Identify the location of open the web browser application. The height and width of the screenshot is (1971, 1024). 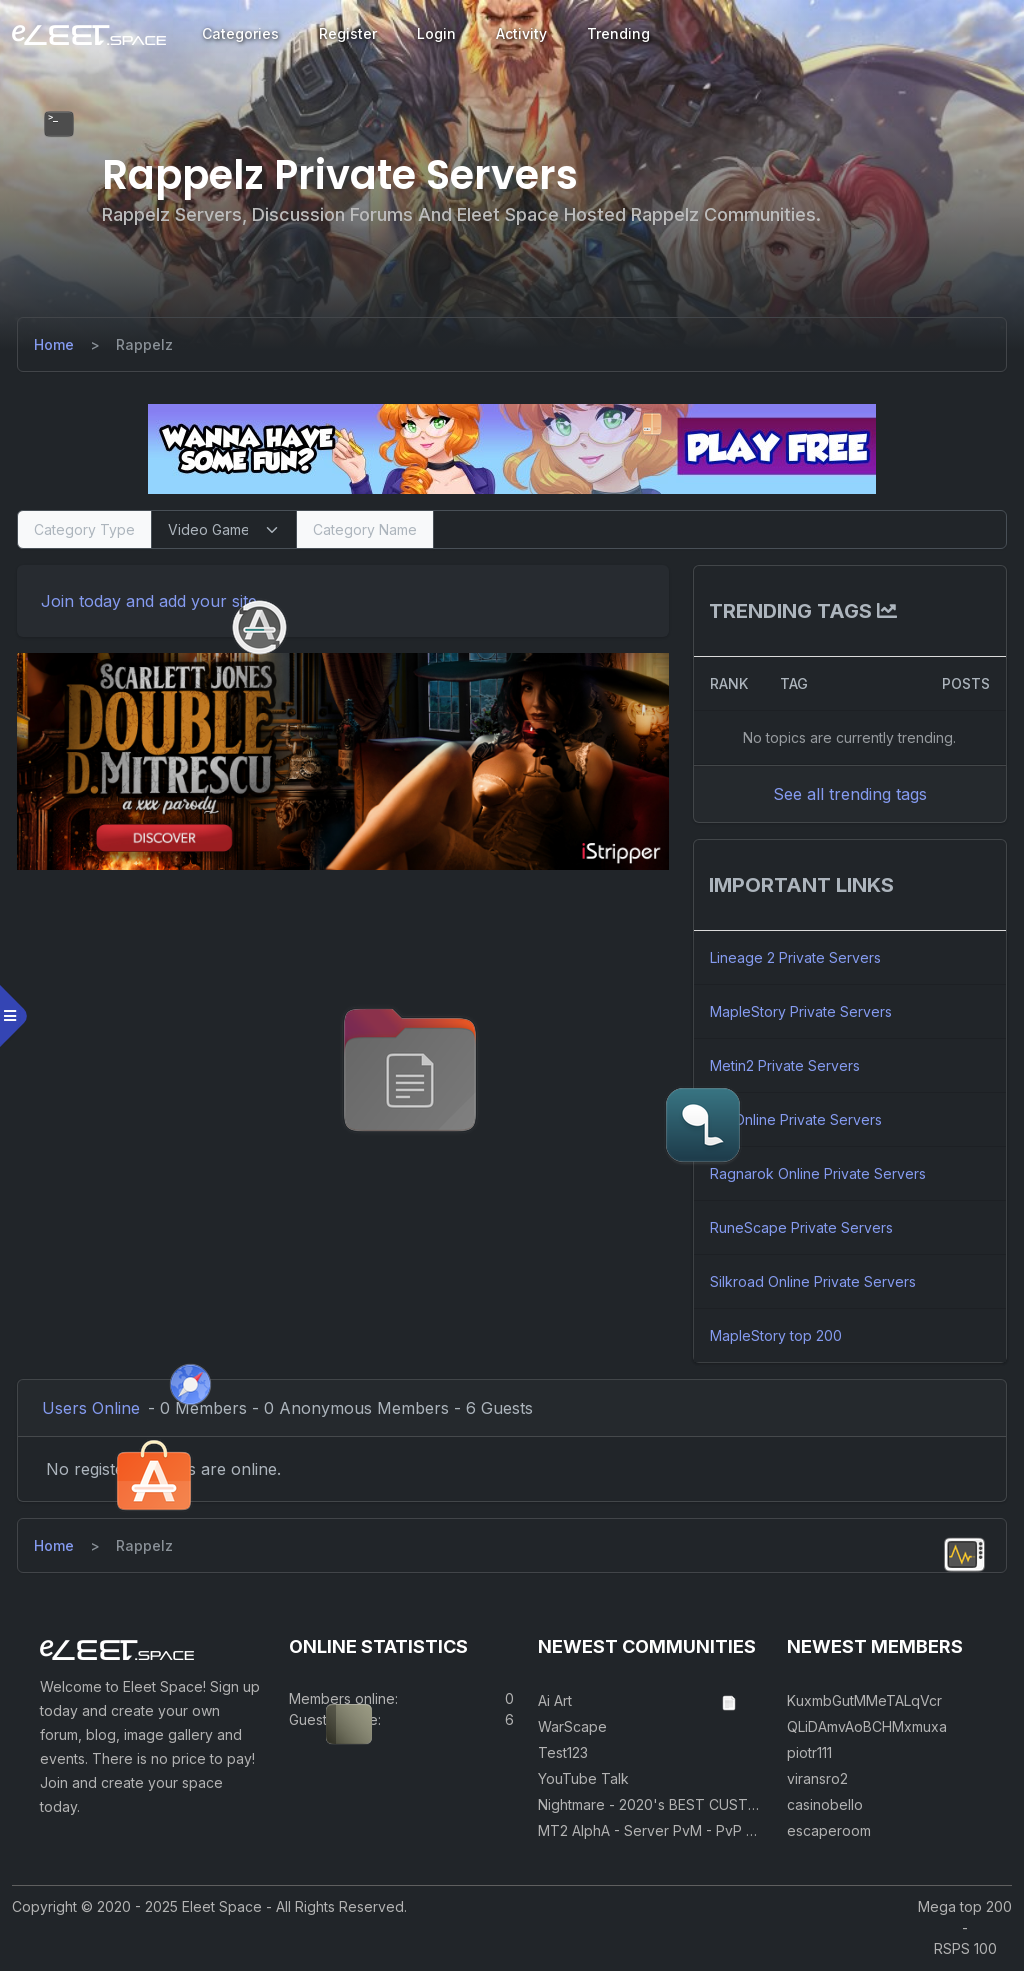
(190, 1384).